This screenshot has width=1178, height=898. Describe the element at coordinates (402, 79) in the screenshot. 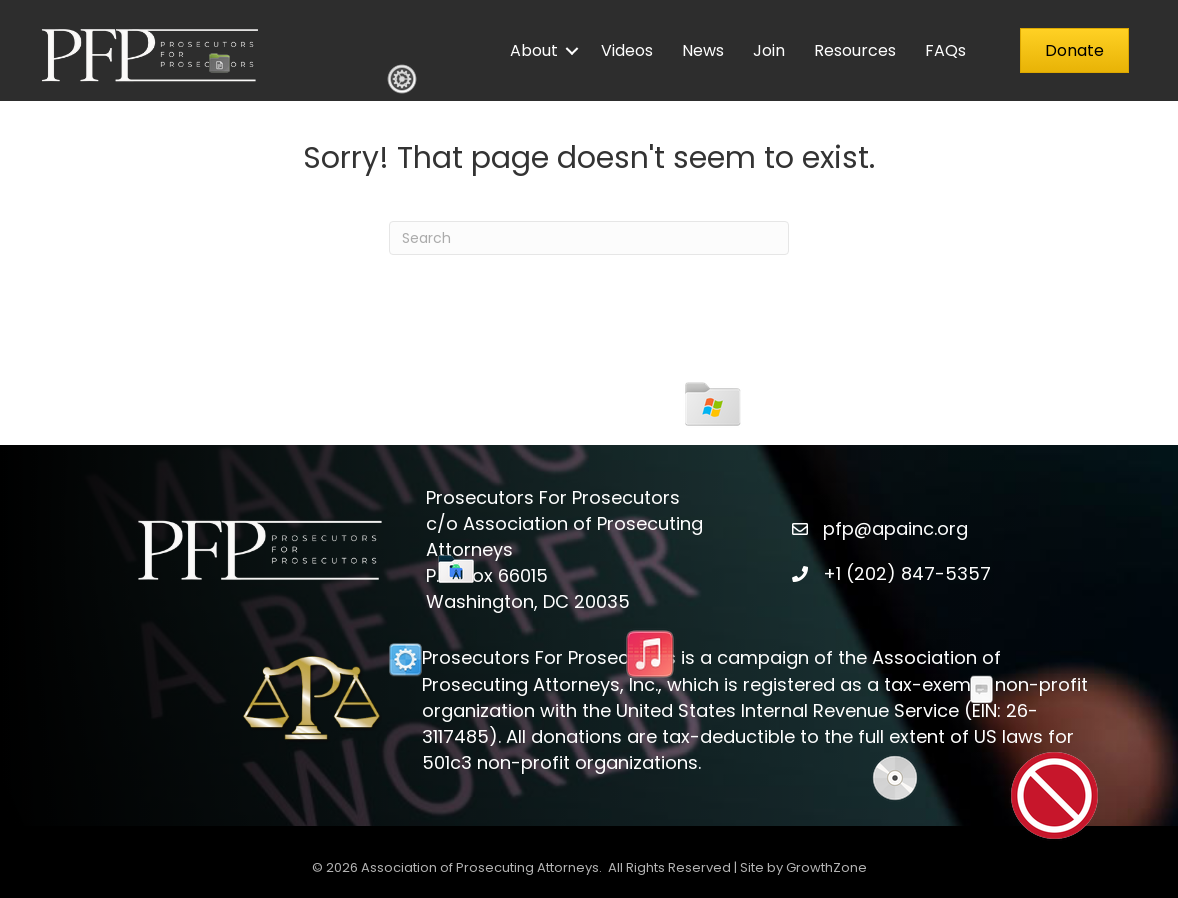

I see `view or edit item properties` at that location.